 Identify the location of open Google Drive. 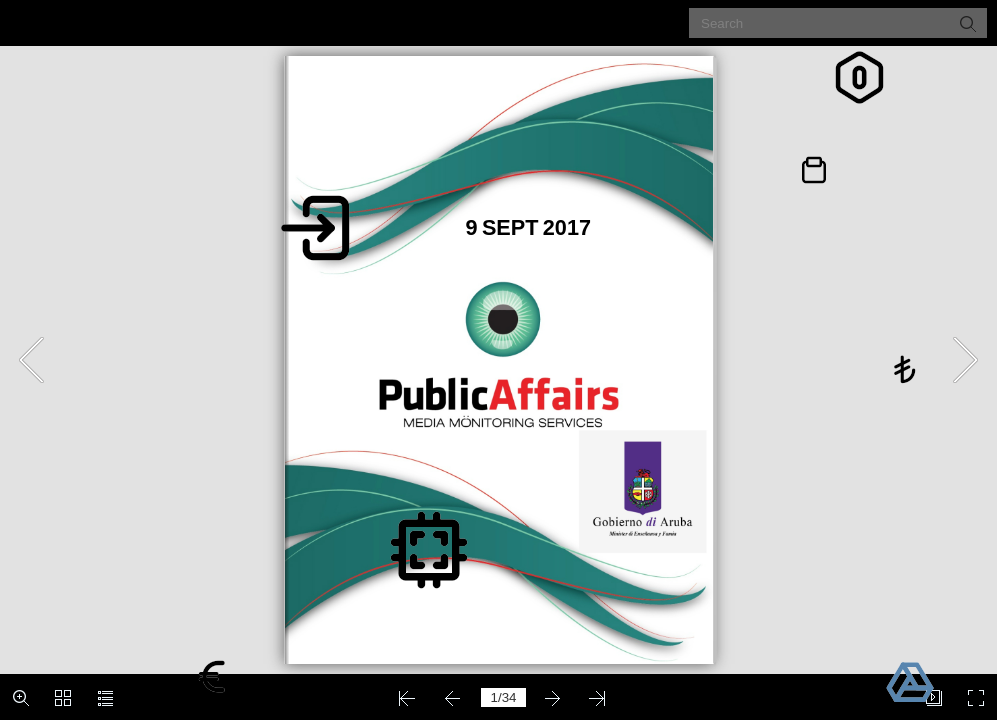
(910, 681).